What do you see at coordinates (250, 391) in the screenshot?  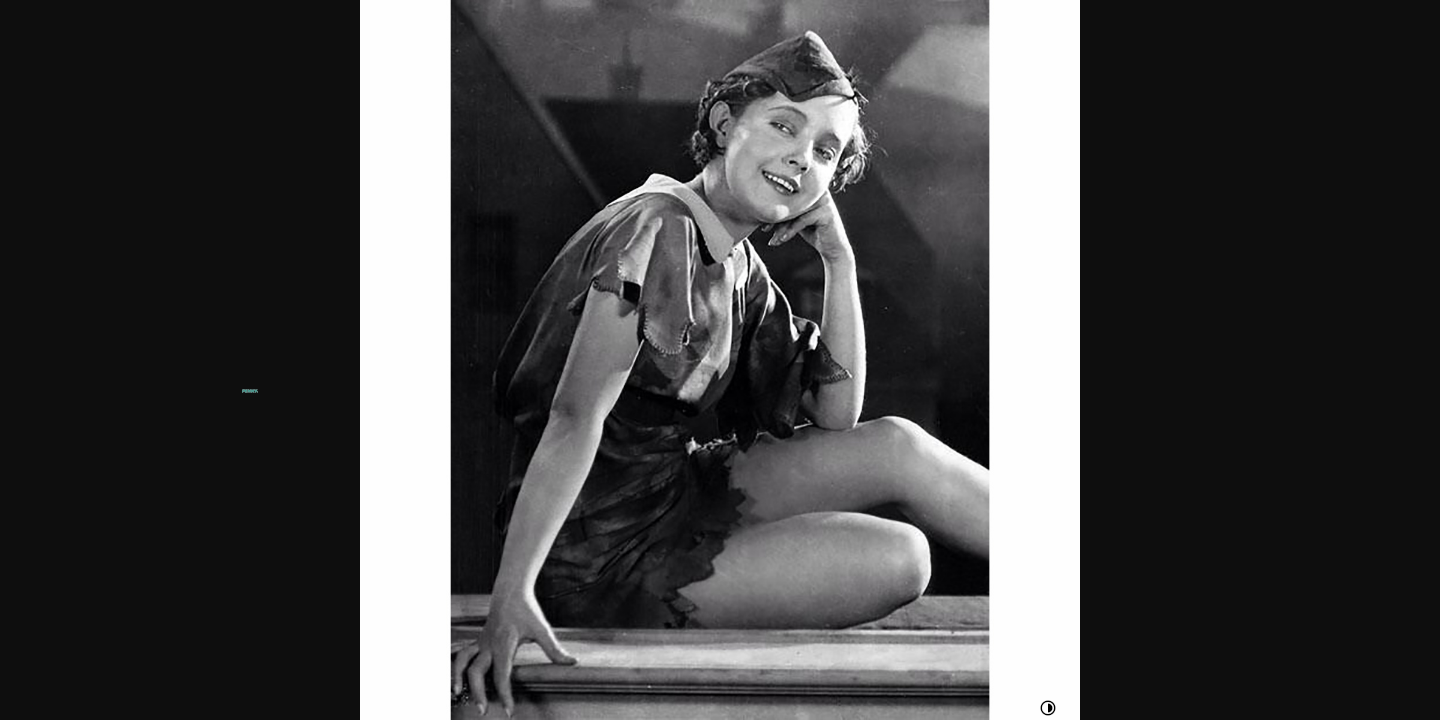 I see `open the Penny app or website` at bounding box center [250, 391].